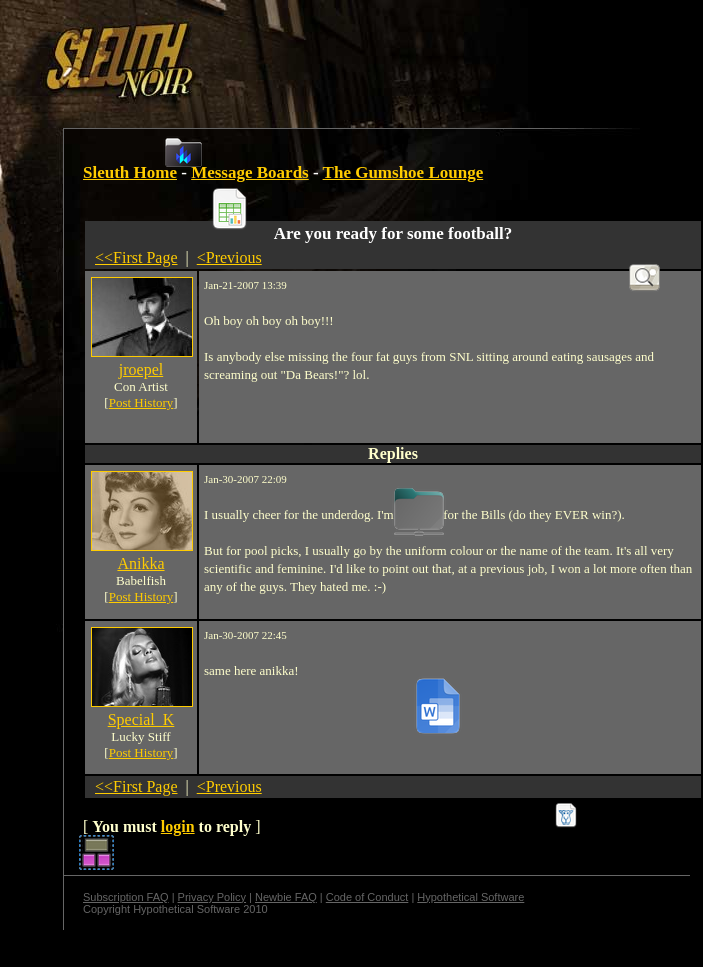  What do you see at coordinates (644, 277) in the screenshot?
I see `open eye of gnome image viewer` at bounding box center [644, 277].